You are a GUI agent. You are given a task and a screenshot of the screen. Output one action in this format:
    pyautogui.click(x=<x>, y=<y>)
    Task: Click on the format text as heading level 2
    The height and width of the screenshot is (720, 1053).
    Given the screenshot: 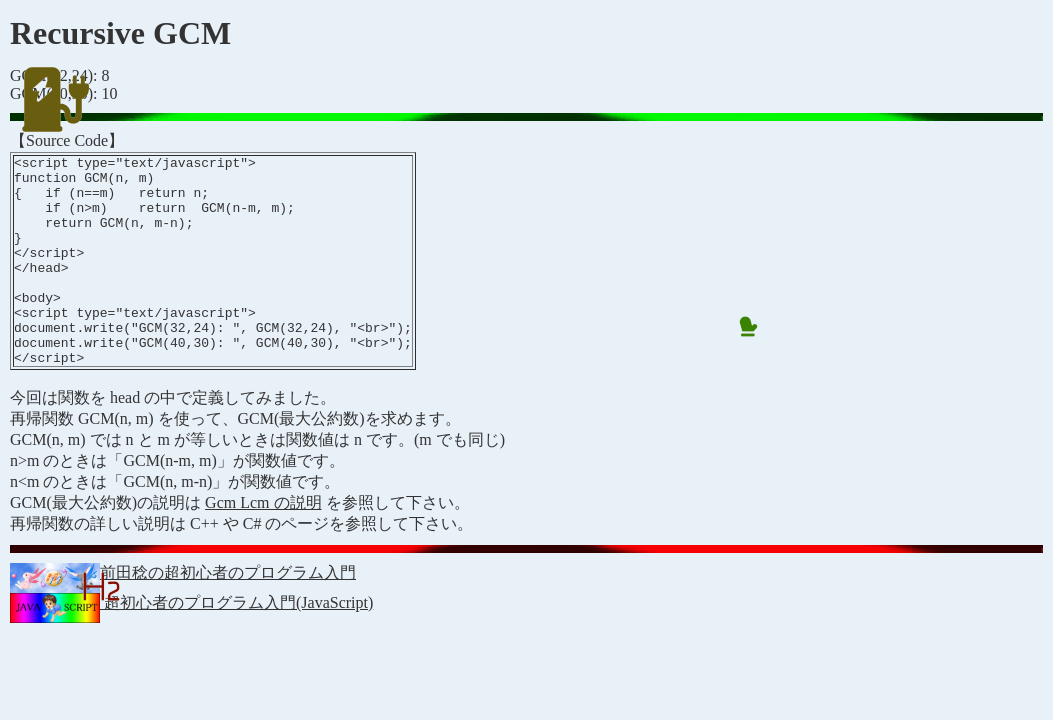 What is the action you would take?
    pyautogui.click(x=101, y=586)
    